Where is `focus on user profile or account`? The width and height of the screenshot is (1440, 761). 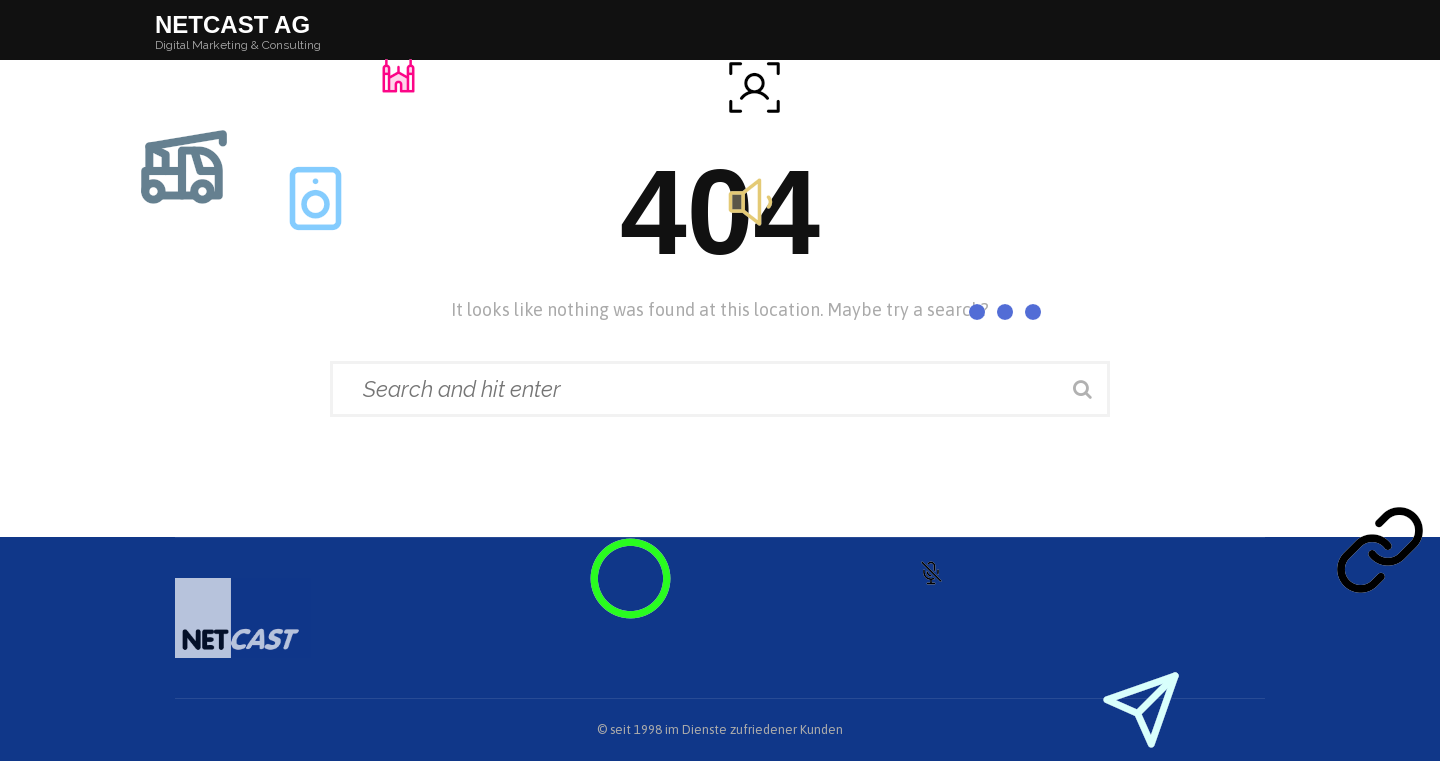 focus on user profile or account is located at coordinates (754, 87).